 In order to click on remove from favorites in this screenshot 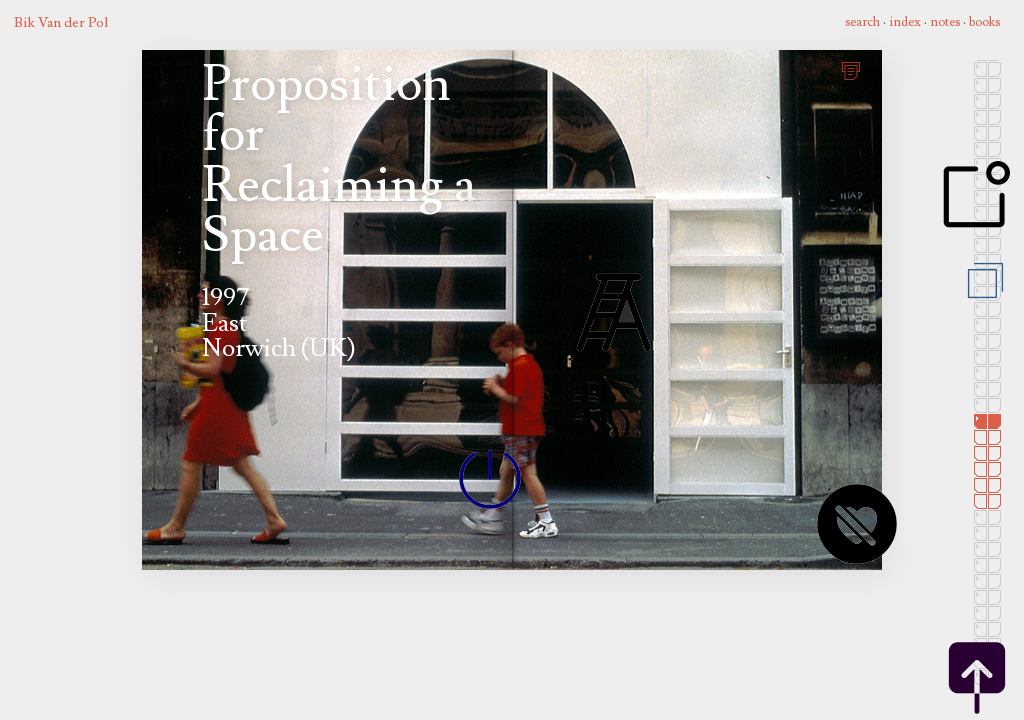, I will do `click(857, 524)`.